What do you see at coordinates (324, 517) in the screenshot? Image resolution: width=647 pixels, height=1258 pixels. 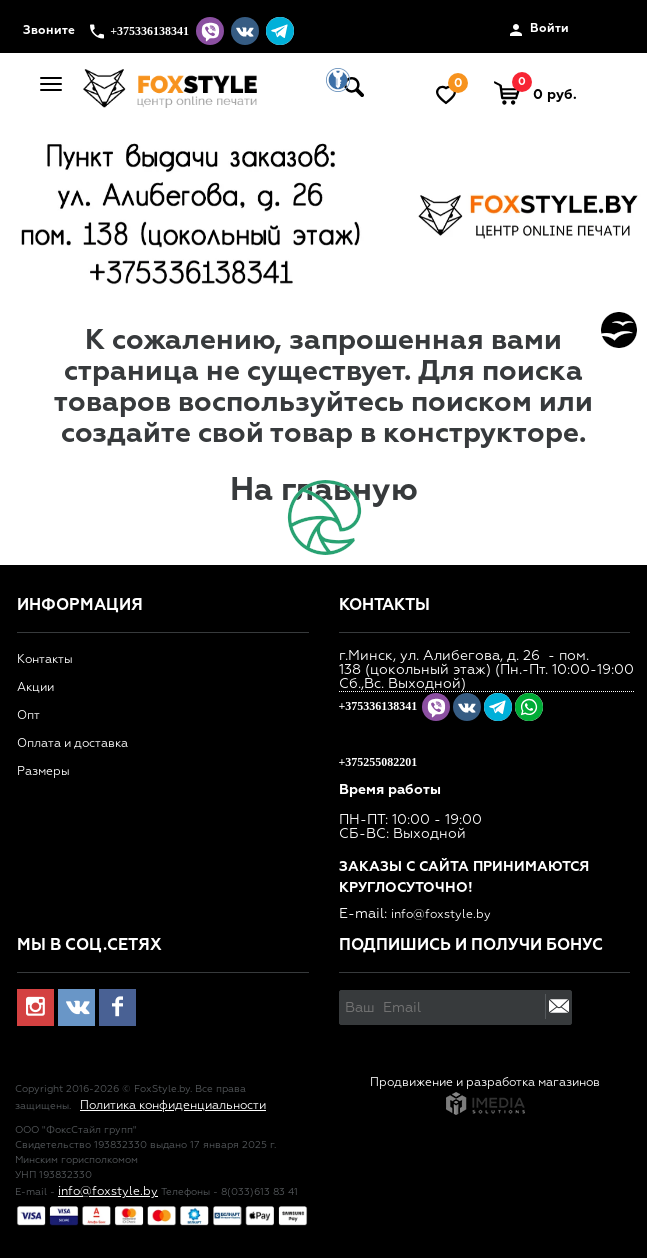 I see `open the Breaker podcast app` at bounding box center [324, 517].